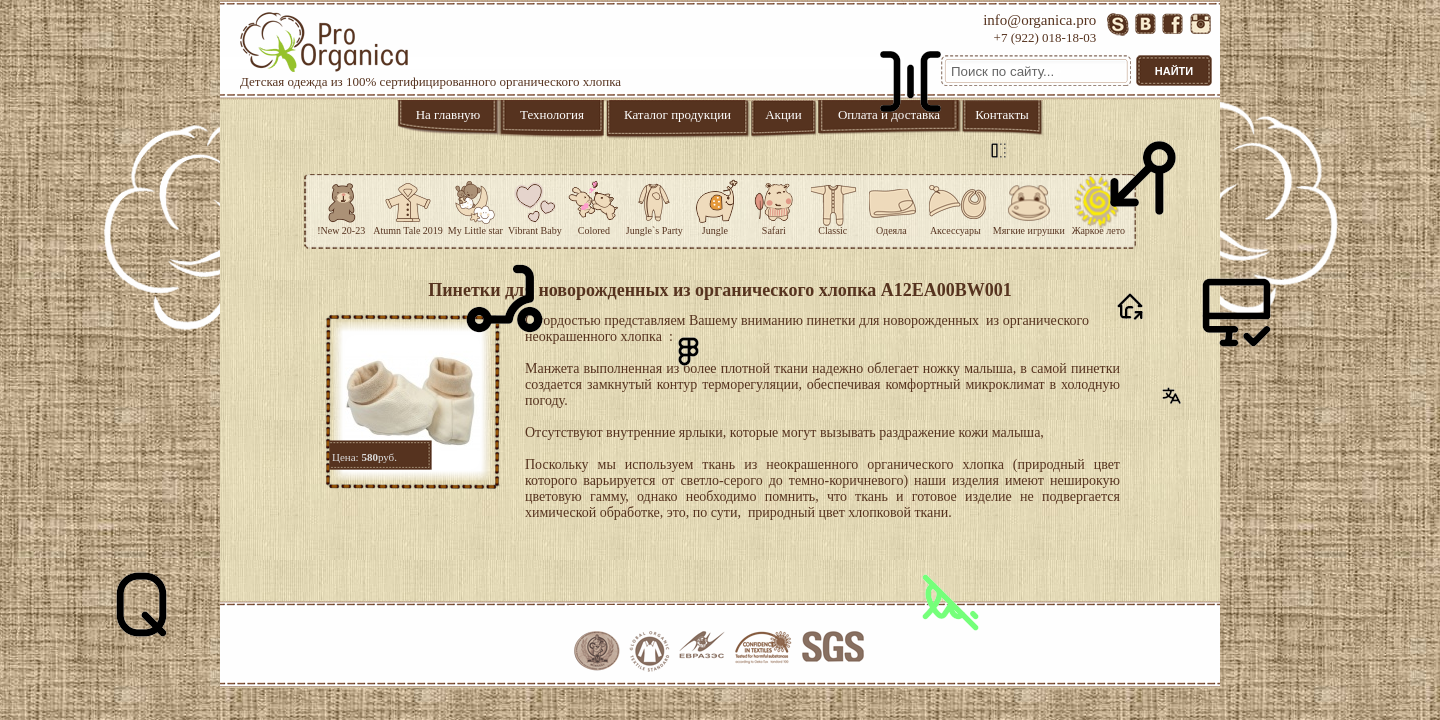 This screenshot has width=1440, height=720. I want to click on device successfully connected, so click(1236, 312).